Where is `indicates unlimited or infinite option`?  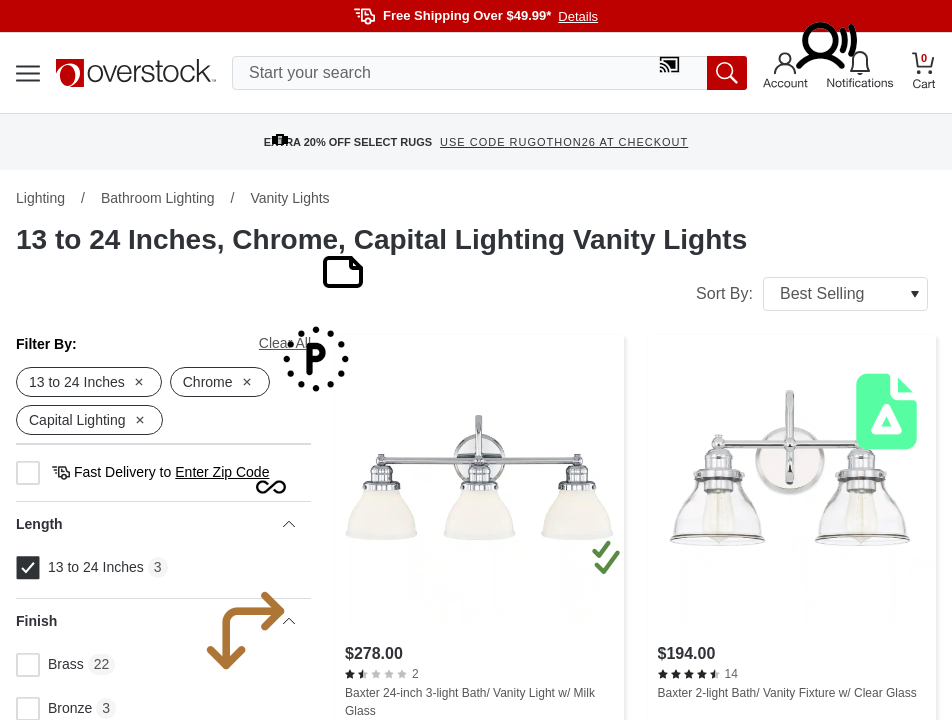 indicates unlimited or infinite option is located at coordinates (271, 487).